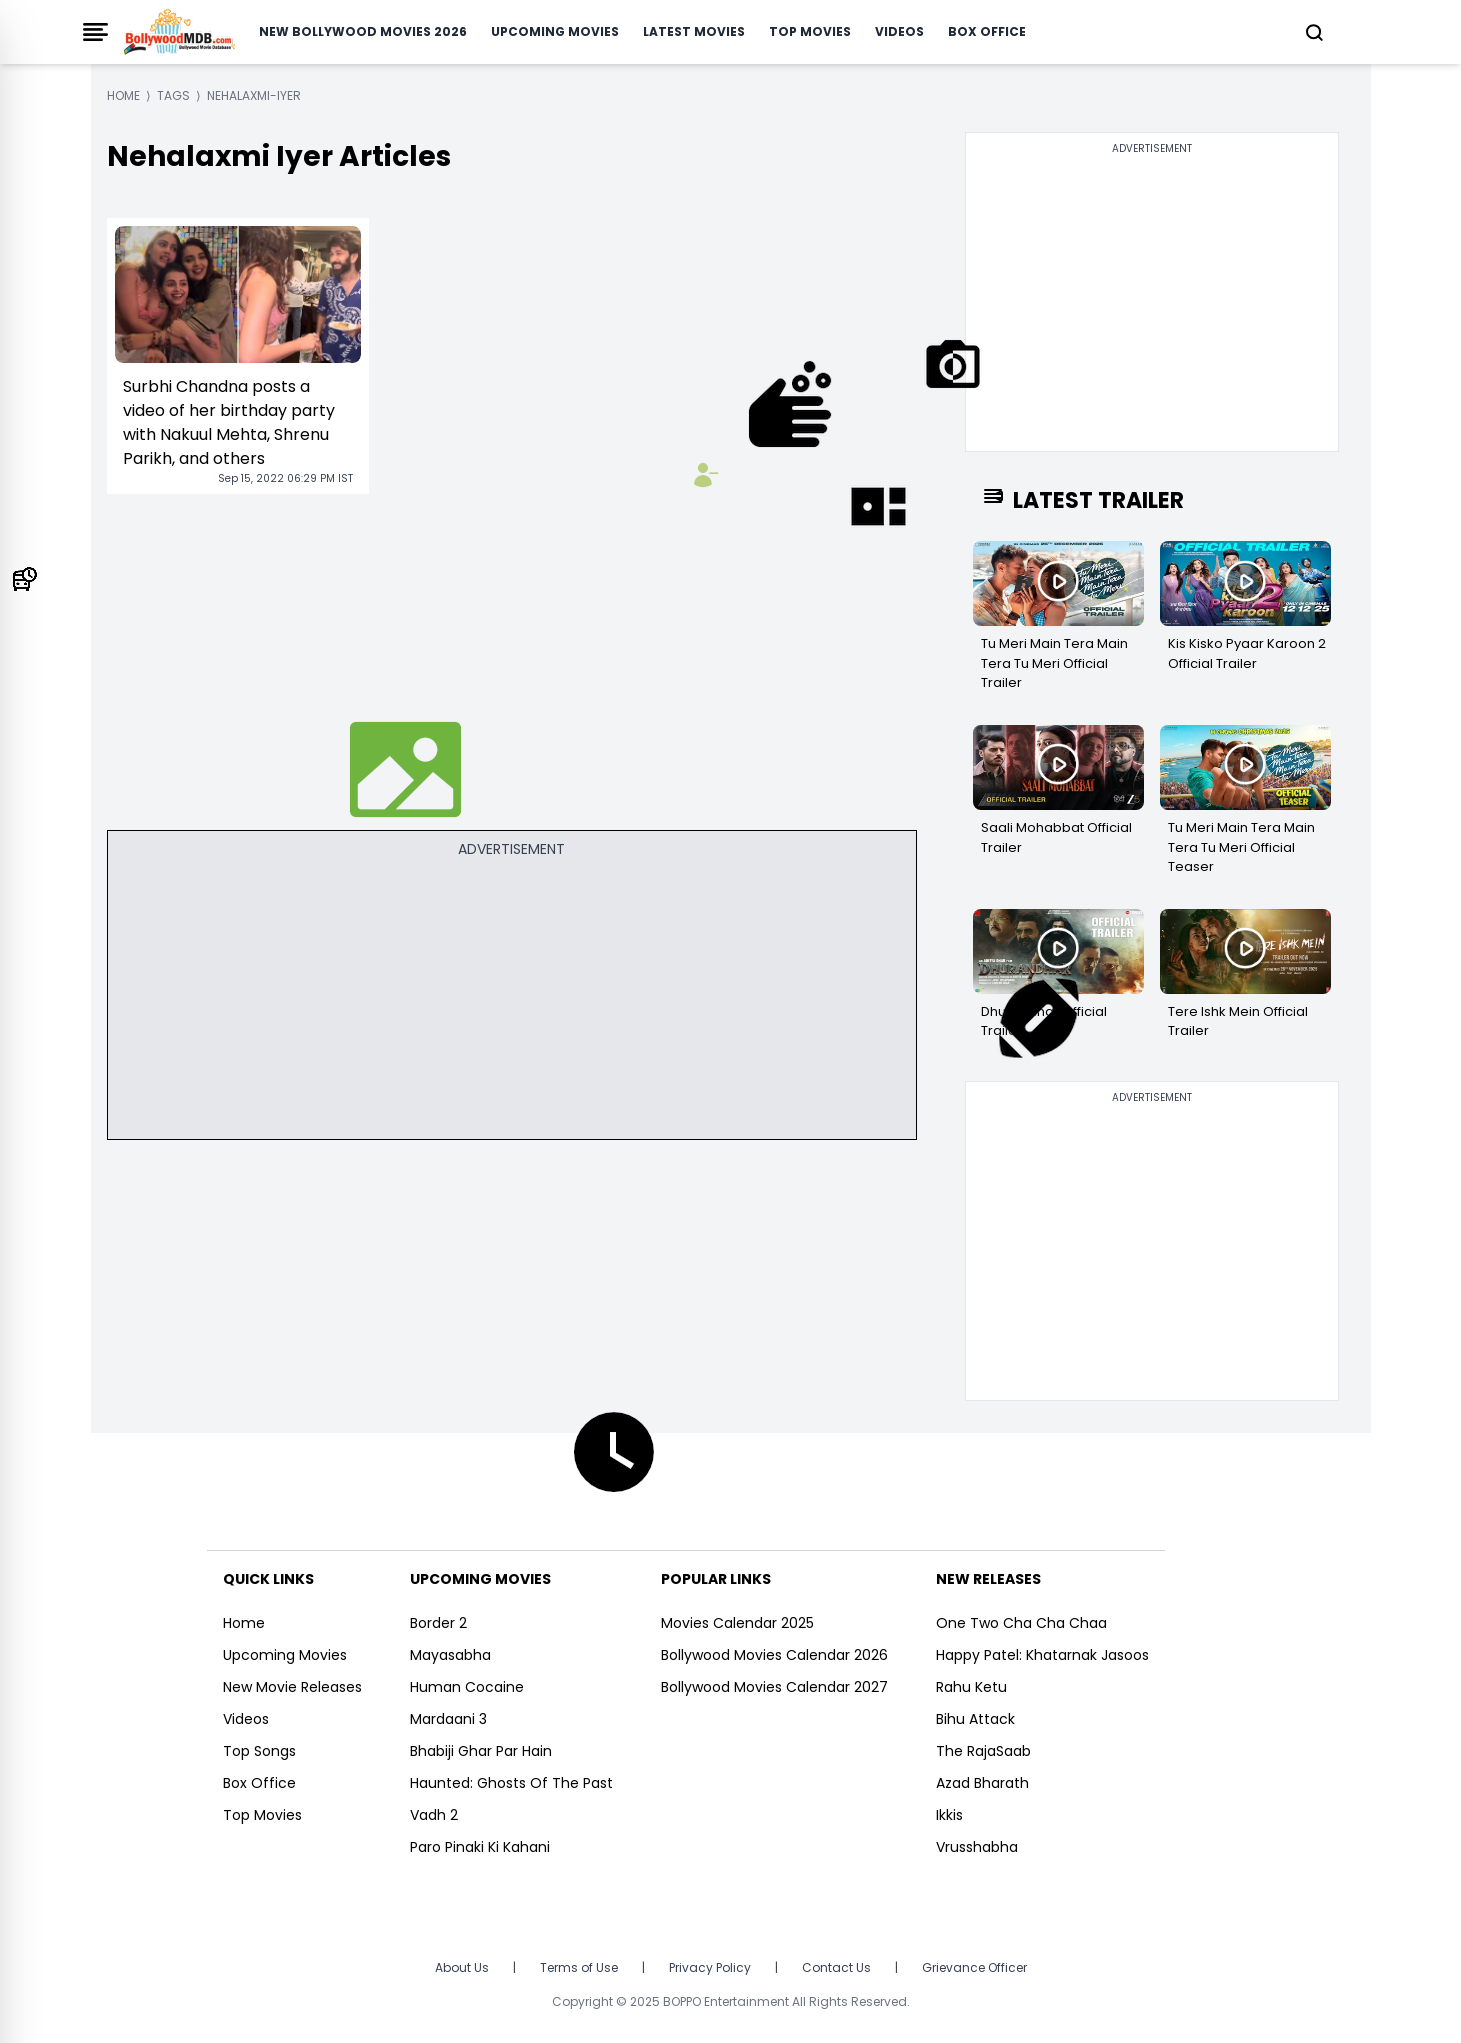 The width and height of the screenshot is (1461, 2043). I want to click on view bus or transit departure times, so click(25, 579).